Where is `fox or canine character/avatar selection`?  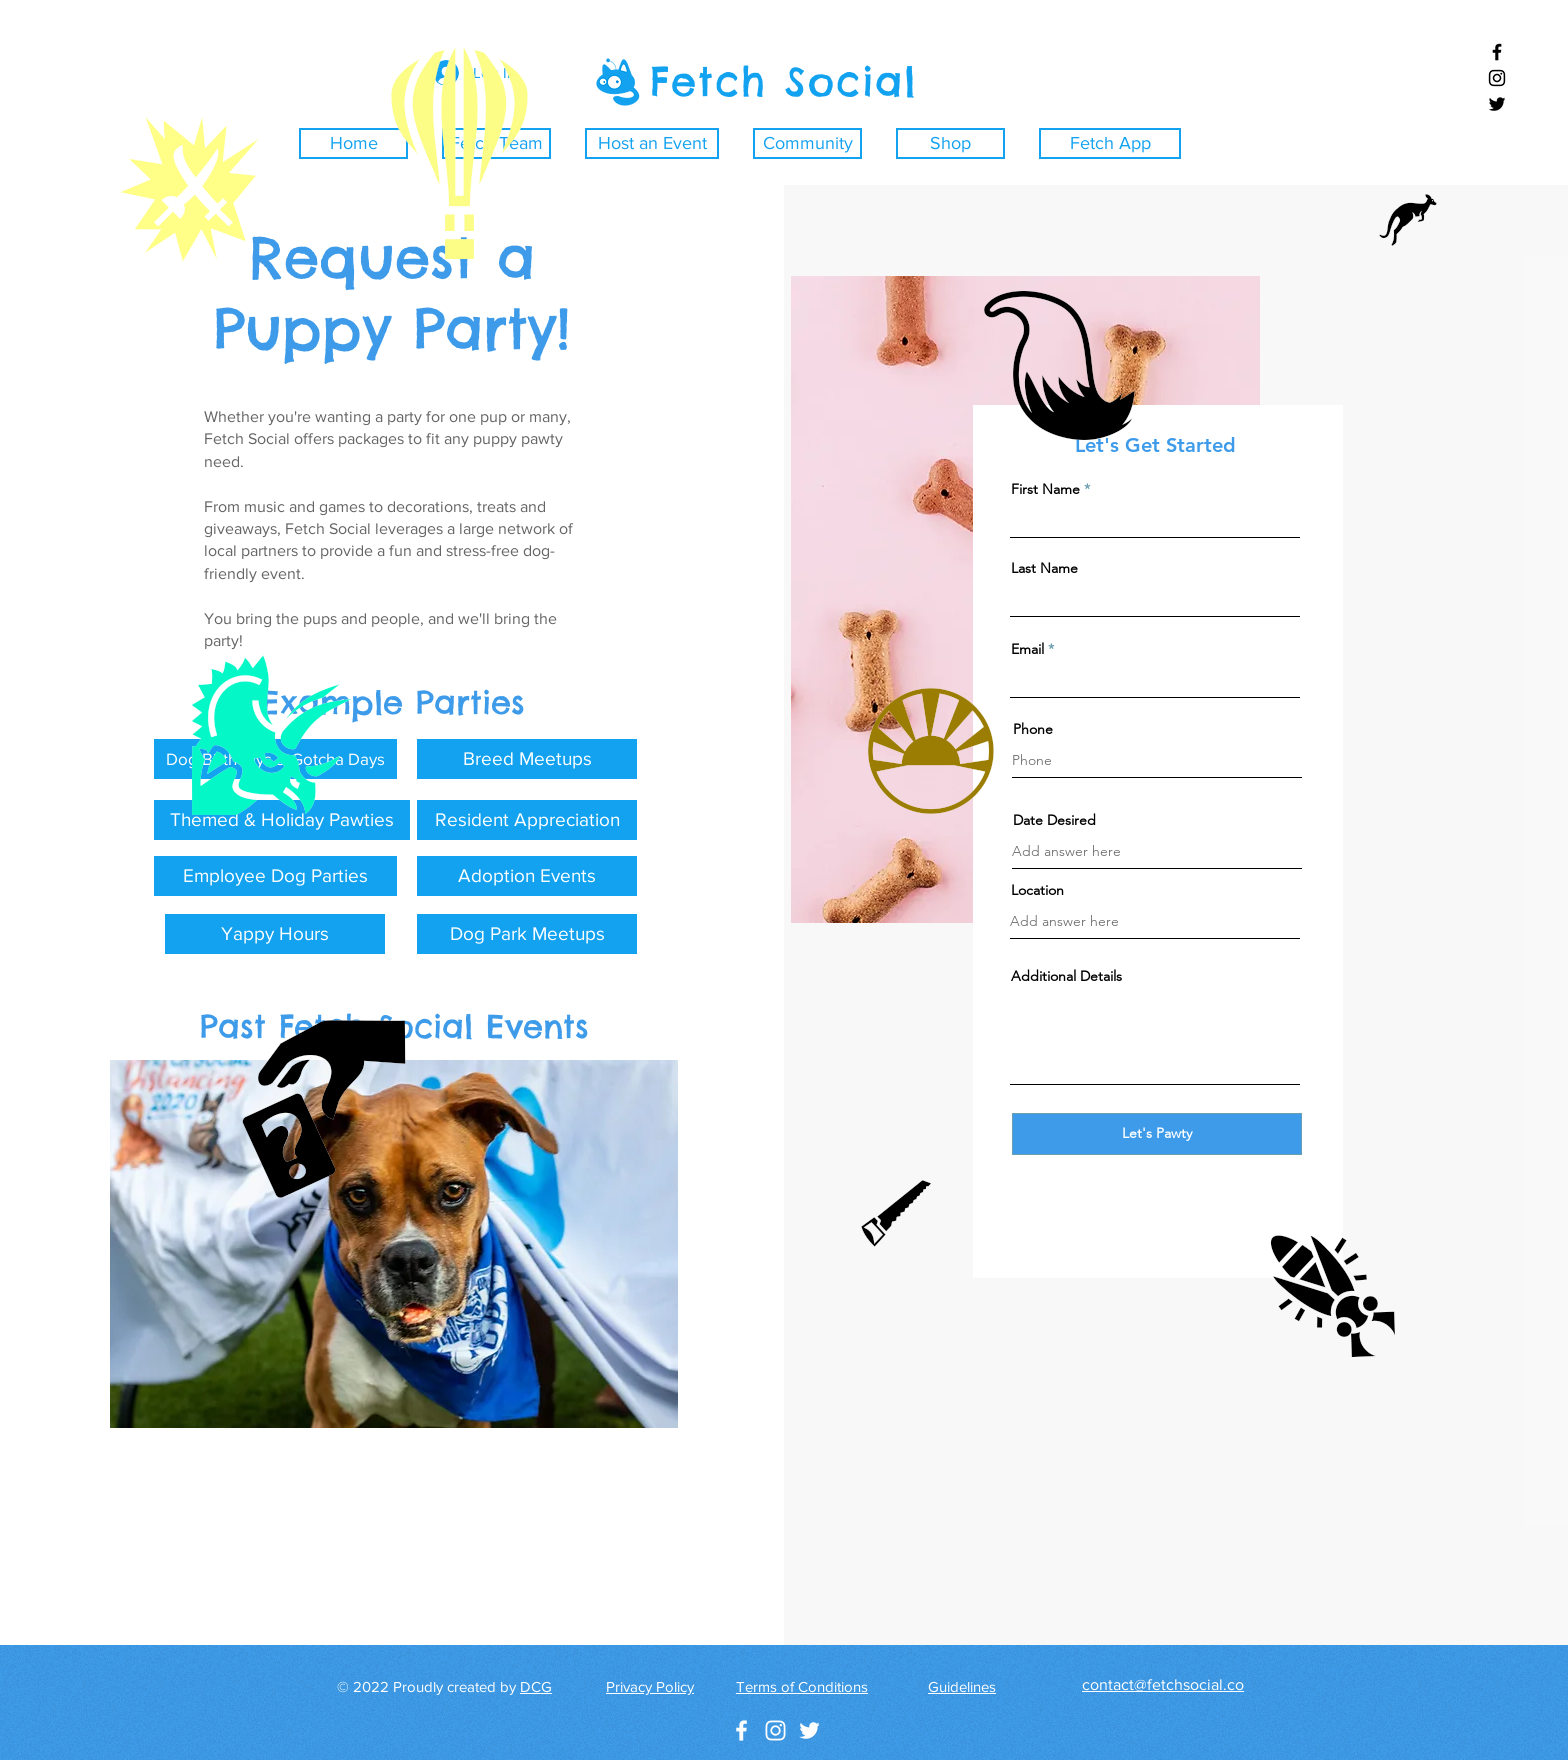
fox or canine character/avatar selection is located at coordinates (1059, 365).